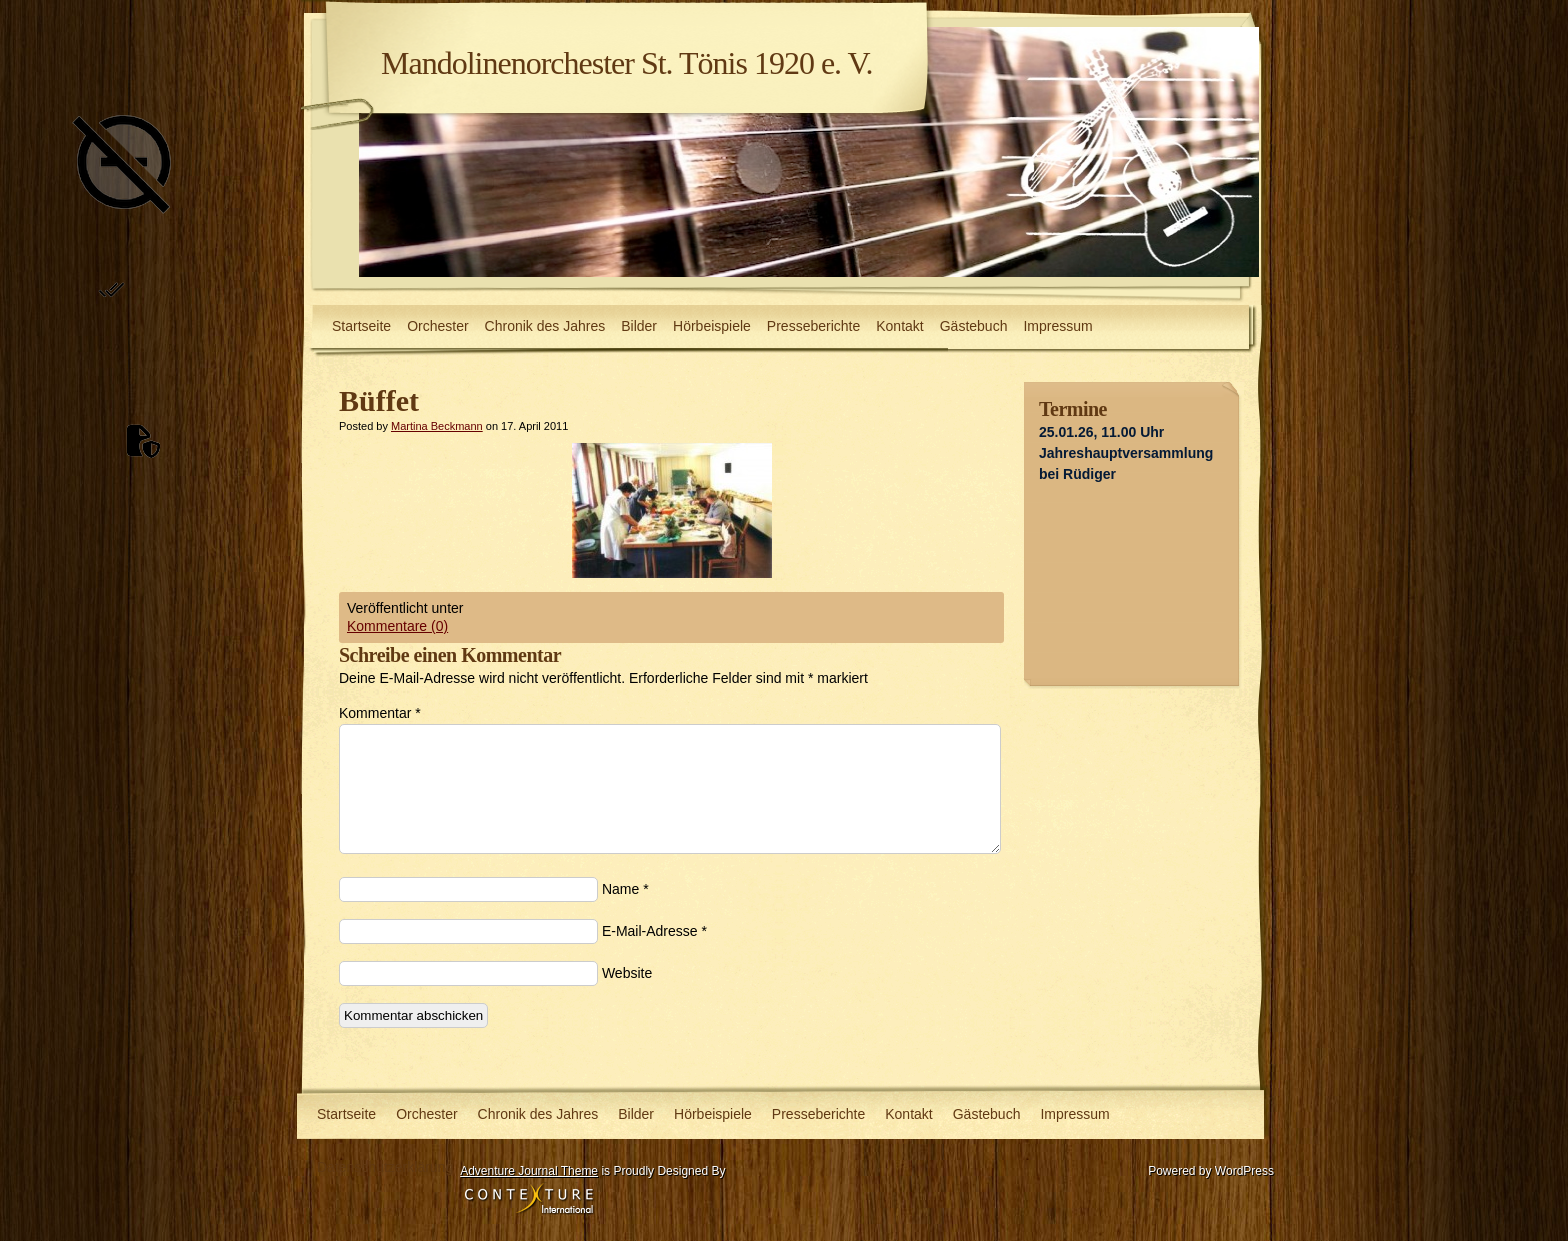 The height and width of the screenshot is (1241, 1568). I want to click on disable do not disturb mode, so click(124, 162).